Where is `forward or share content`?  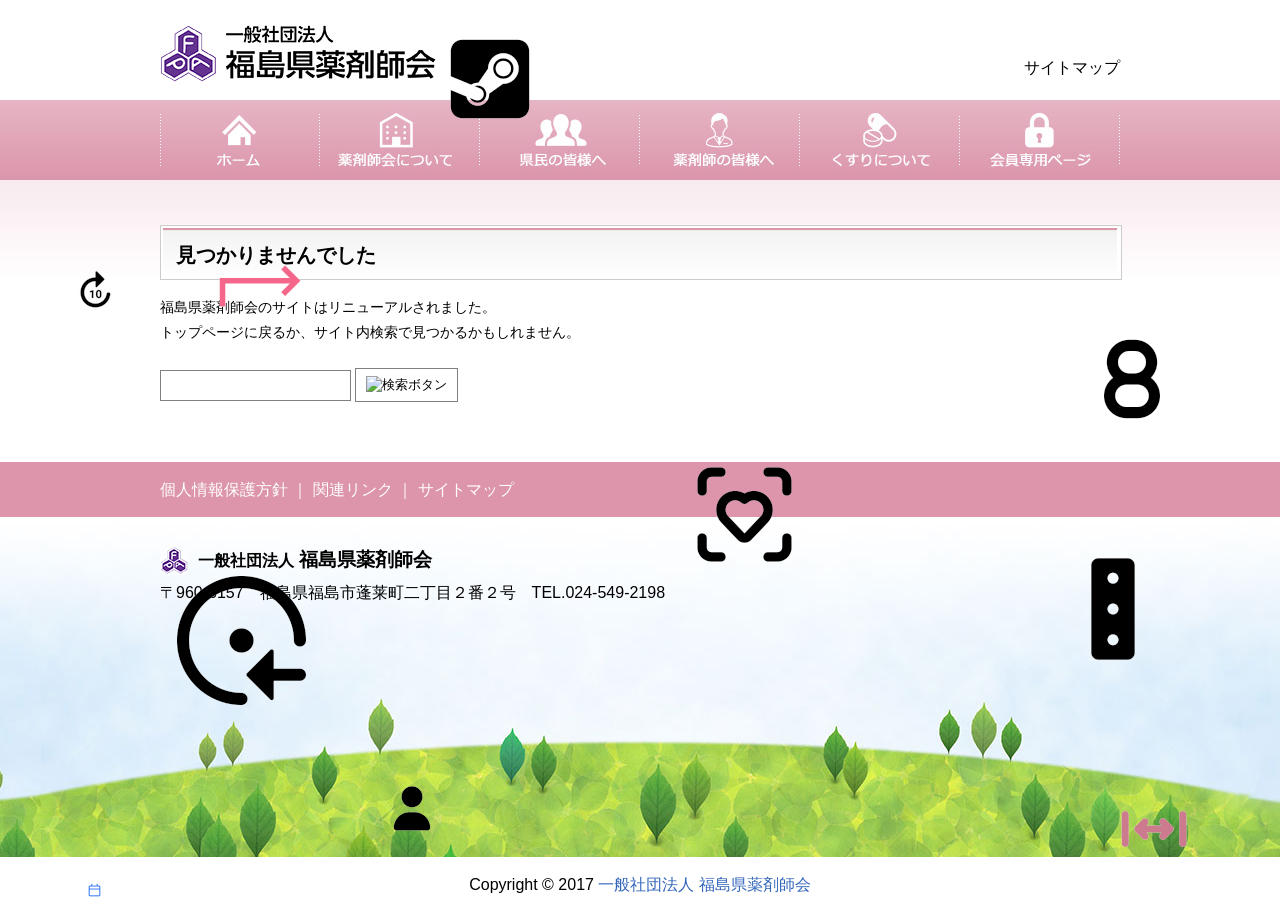
forward or share content is located at coordinates (259, 286).